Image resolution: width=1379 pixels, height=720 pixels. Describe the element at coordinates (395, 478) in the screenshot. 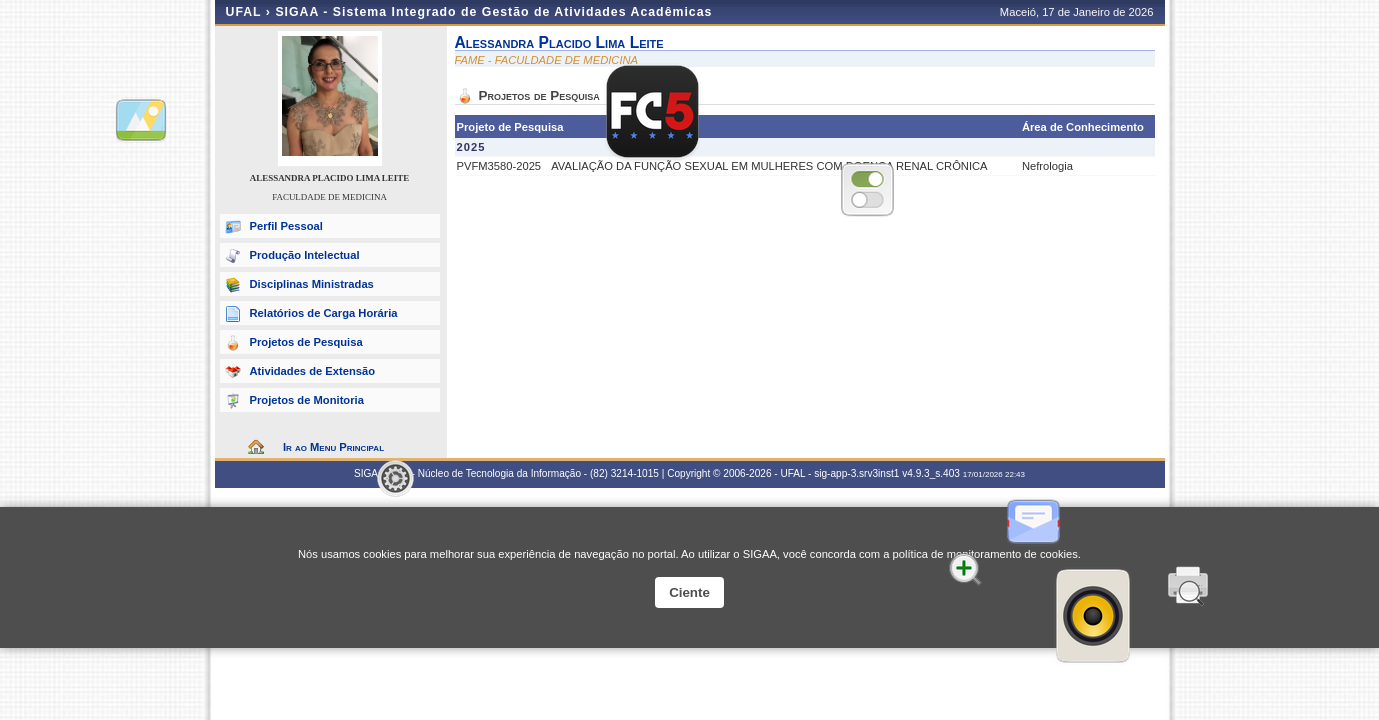

I see `access settings or properties` at that location.